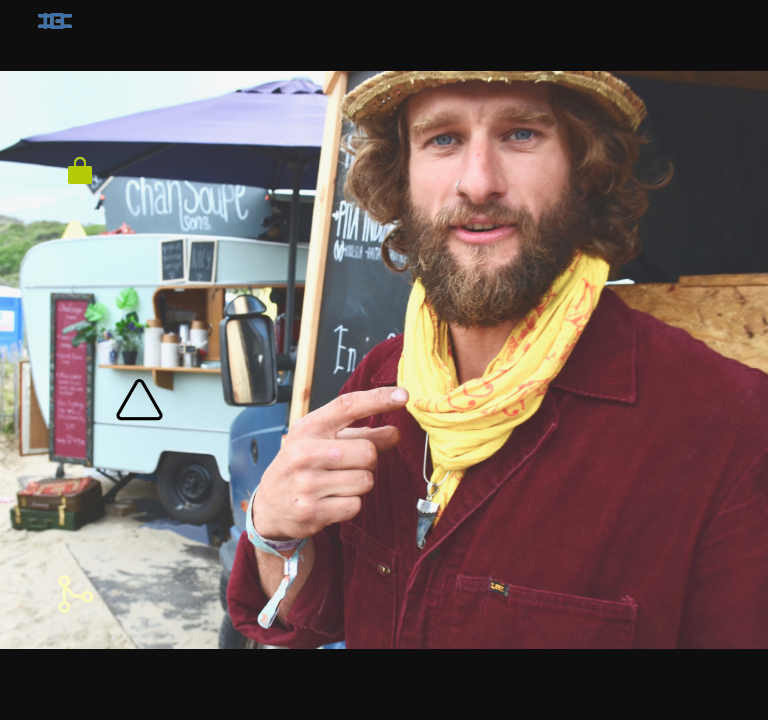  Describe the element at coordinates (73, 594) in the screenshot. I see `merge branches in version control` at that location.